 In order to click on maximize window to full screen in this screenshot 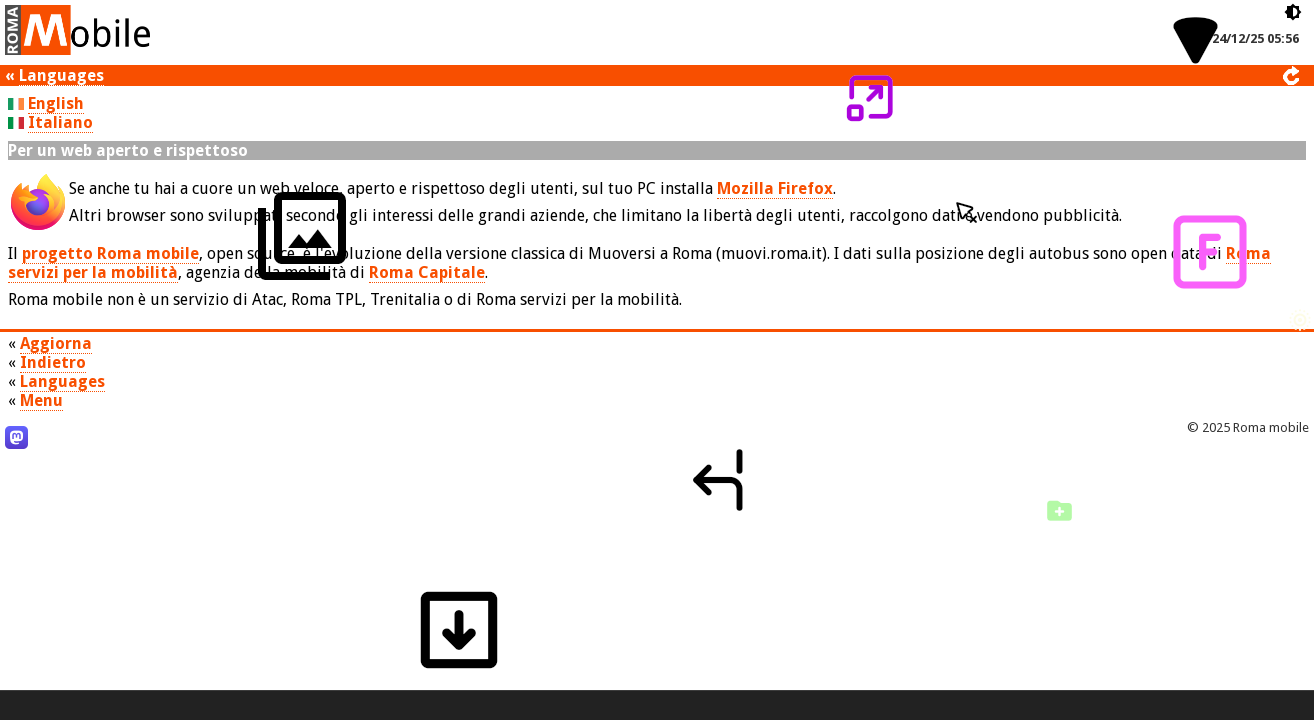, I will do `click(871, 97)`.